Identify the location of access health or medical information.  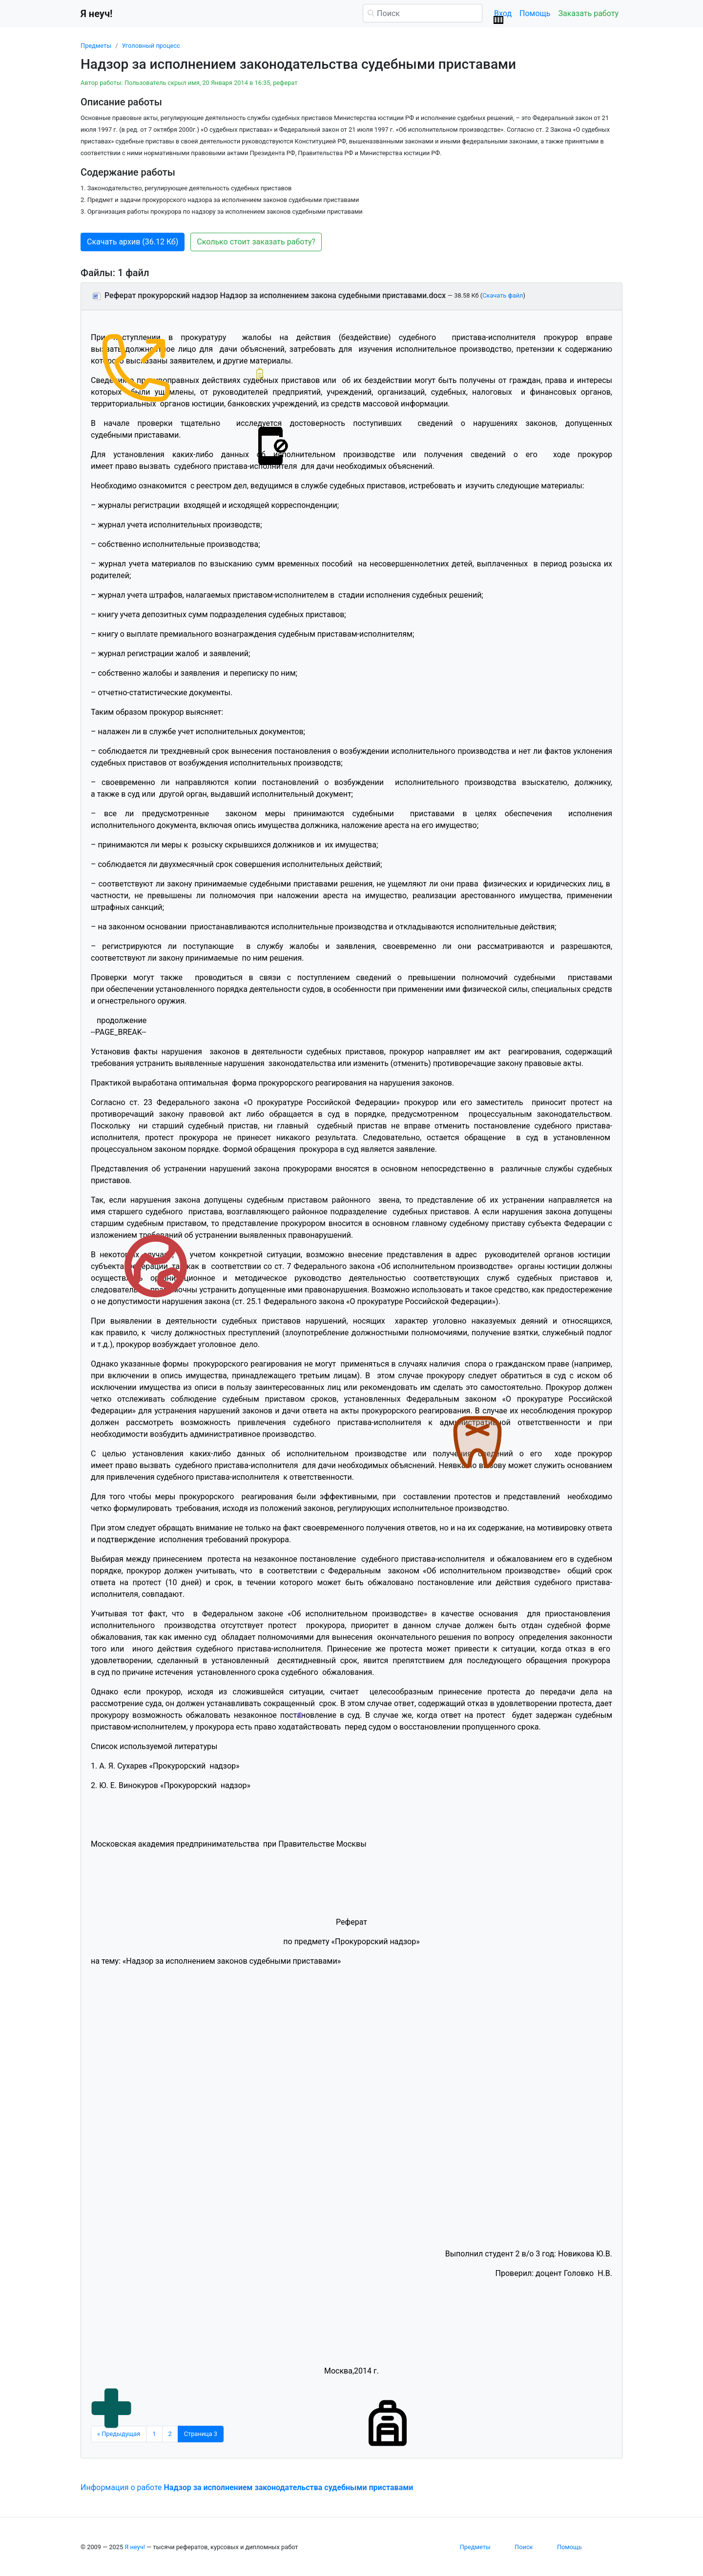
(111, 2408).